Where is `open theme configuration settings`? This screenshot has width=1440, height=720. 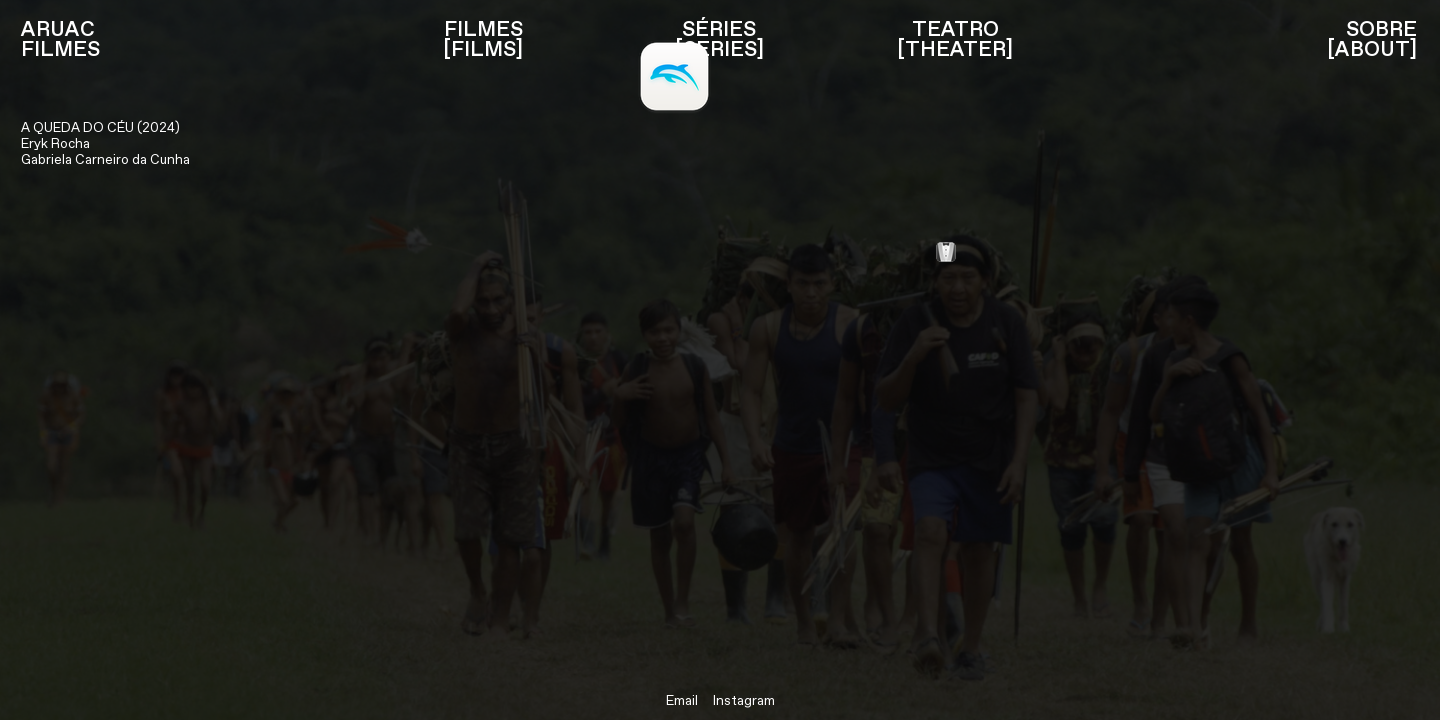
open theme configuration settings is located at coordinates (946, 252).